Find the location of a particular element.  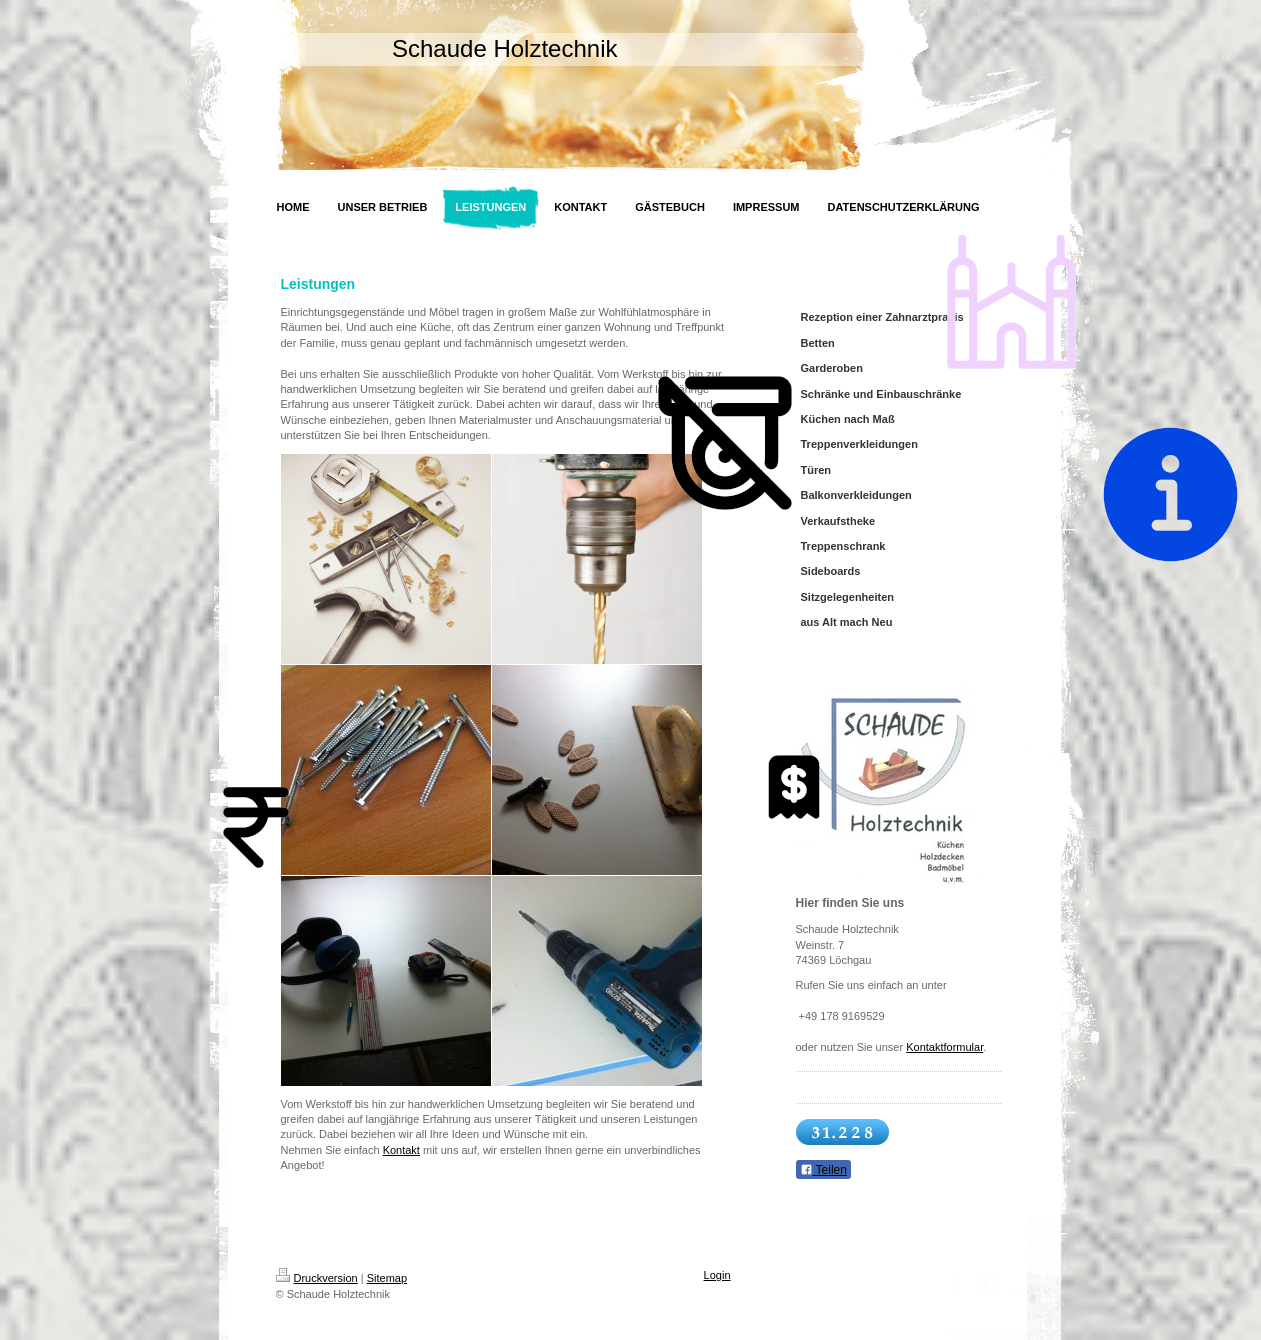

find nearby synagogues is located at coordinates (1011, 304).